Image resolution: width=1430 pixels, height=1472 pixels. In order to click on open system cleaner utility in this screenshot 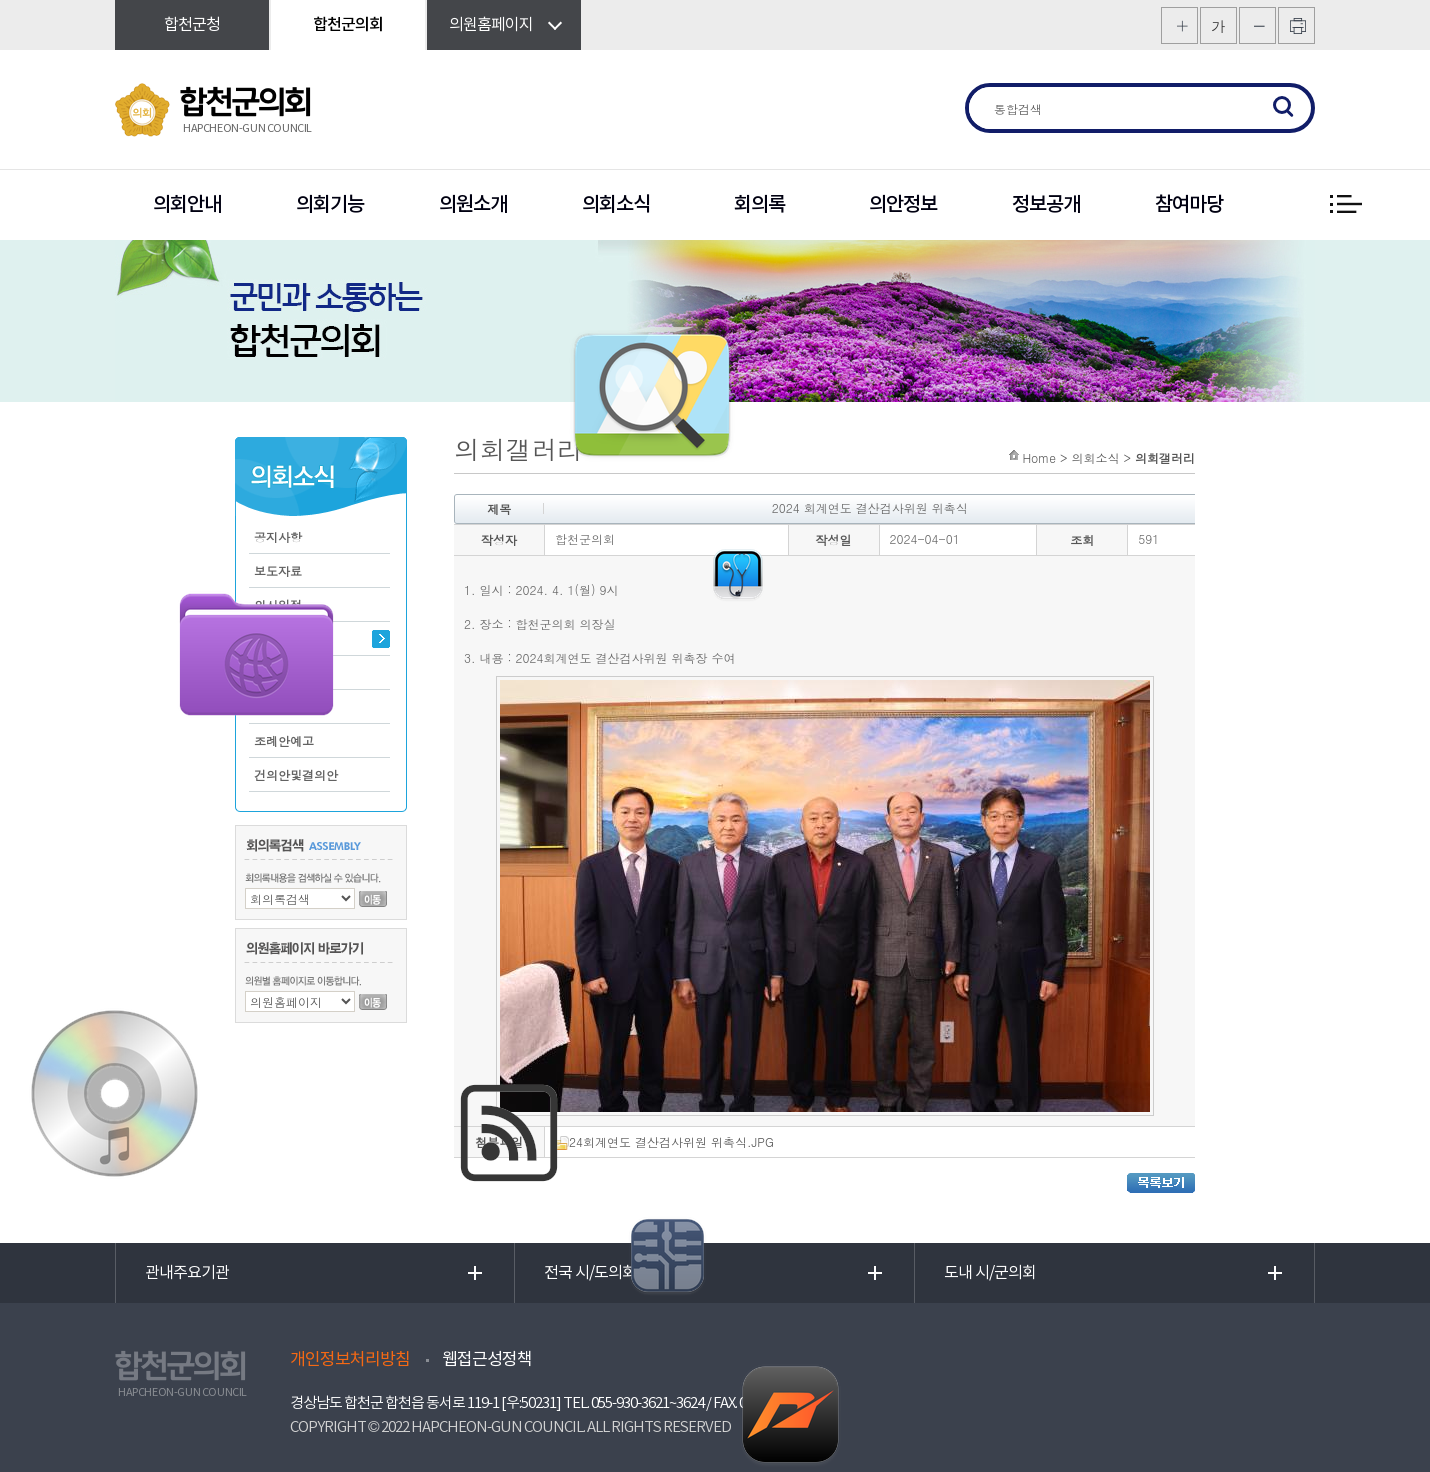, I will do `click(738, 574)`.